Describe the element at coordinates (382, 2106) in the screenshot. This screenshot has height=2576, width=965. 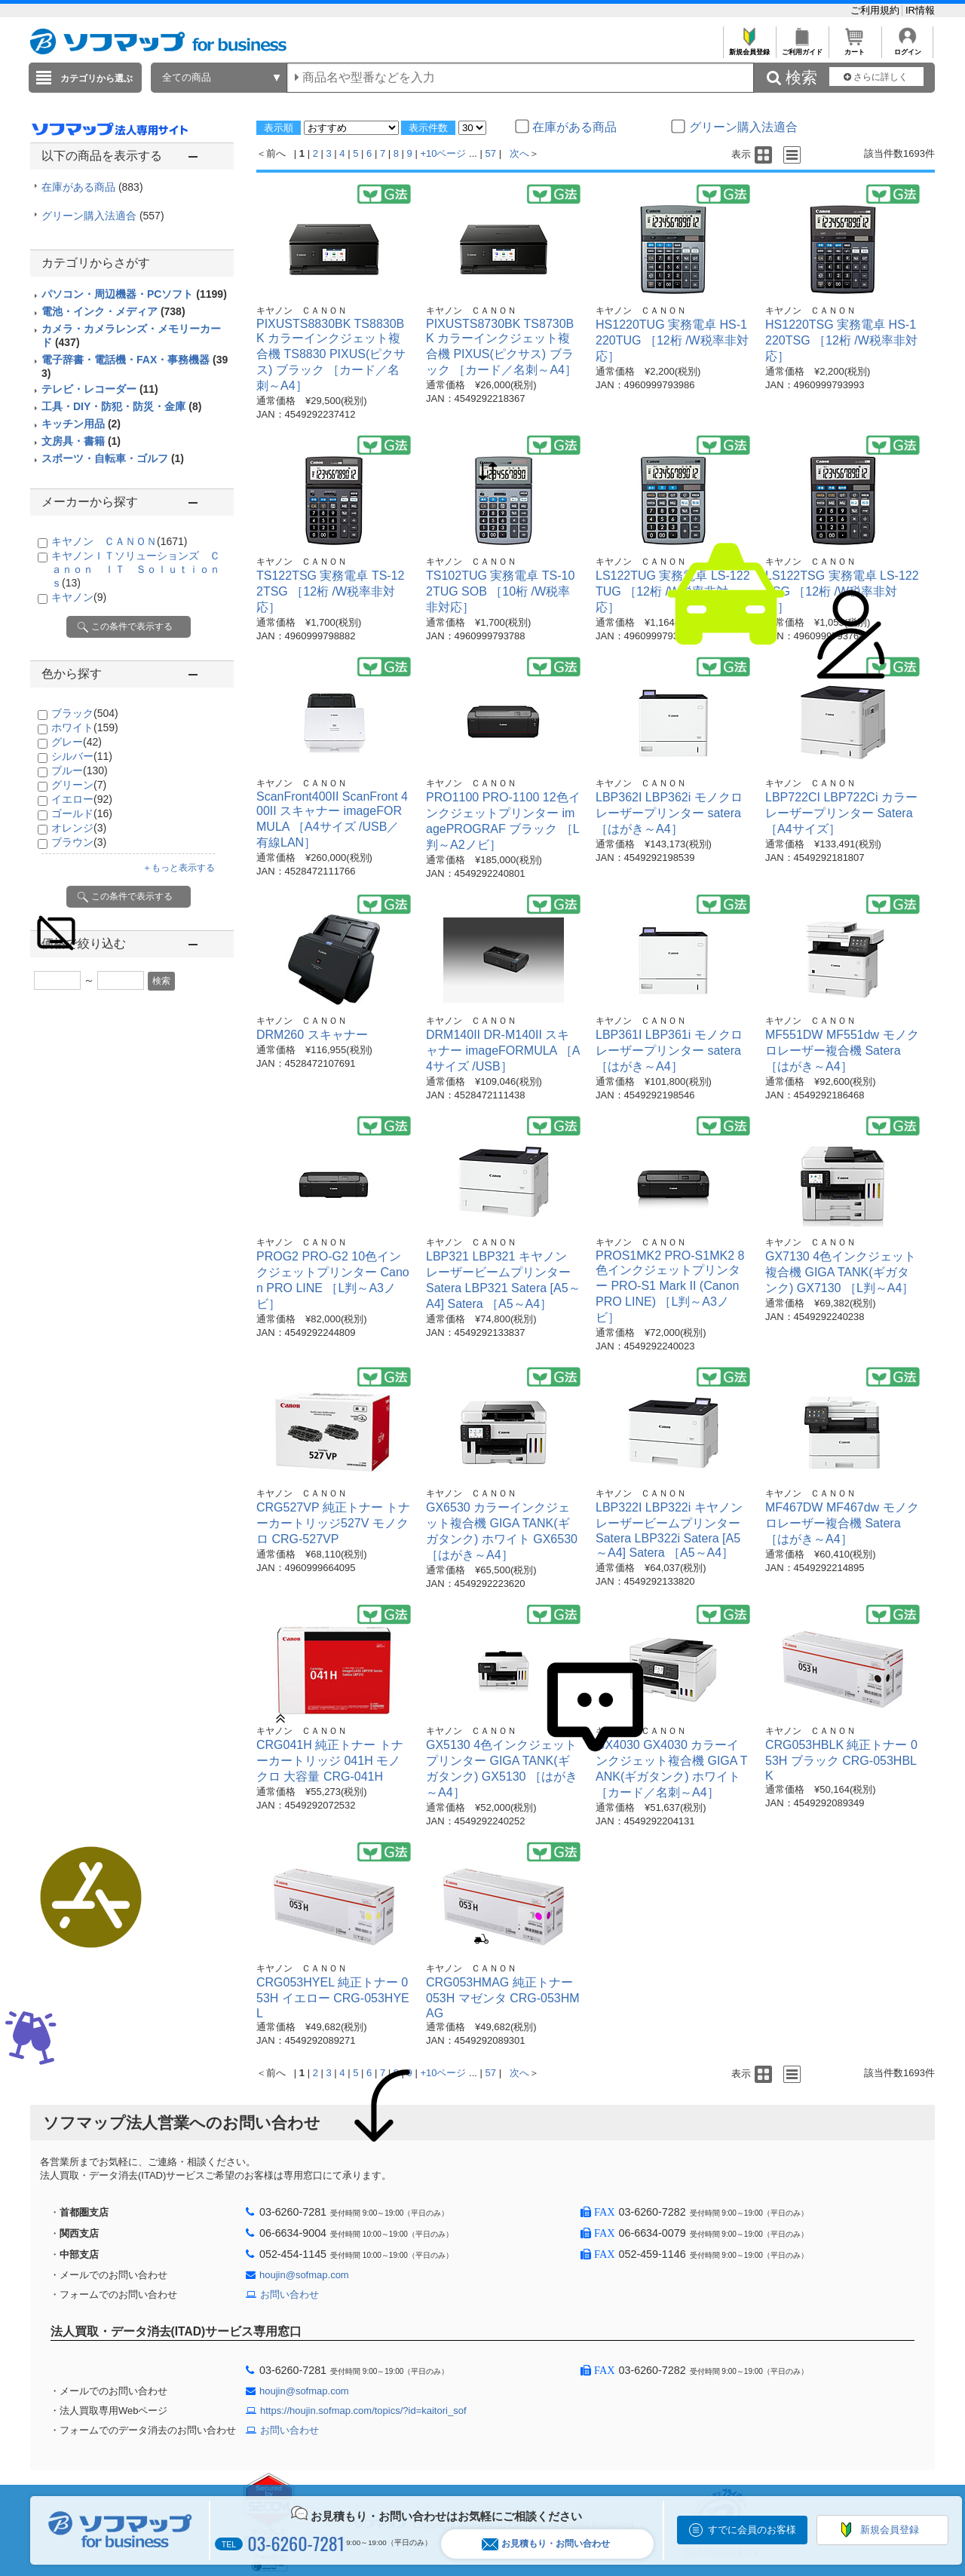
I see `go back and down in navigation` at that location.